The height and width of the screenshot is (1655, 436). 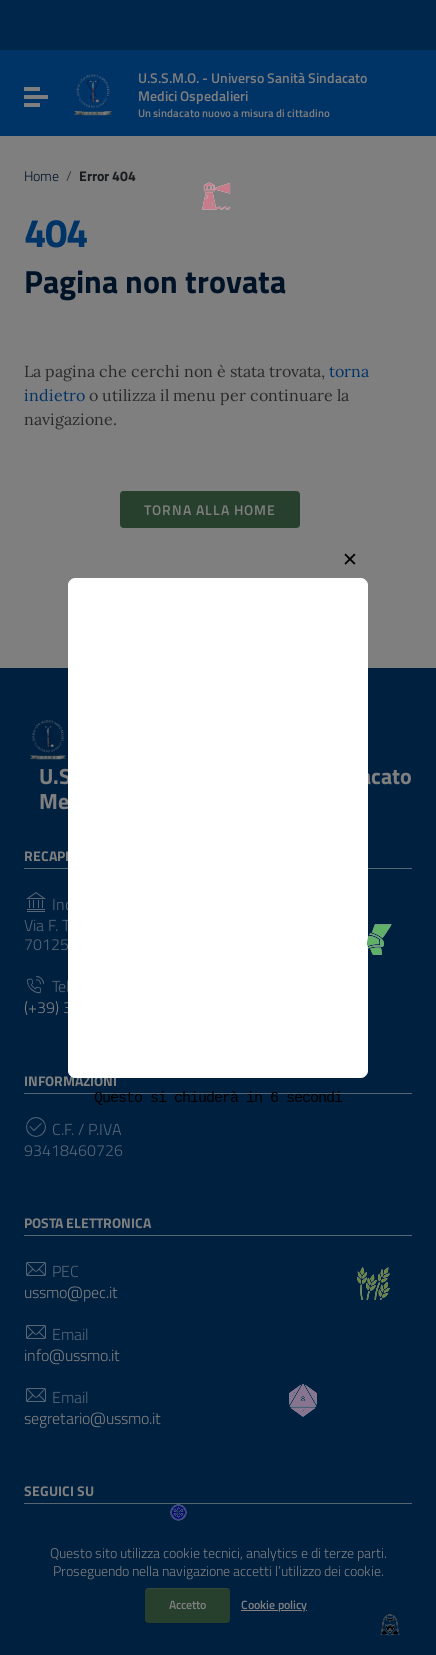 What do you see at coordinates (376, 939) in the screenshot?
I see `select elbow pad equipment for your character` at bounding box center [376, 939].